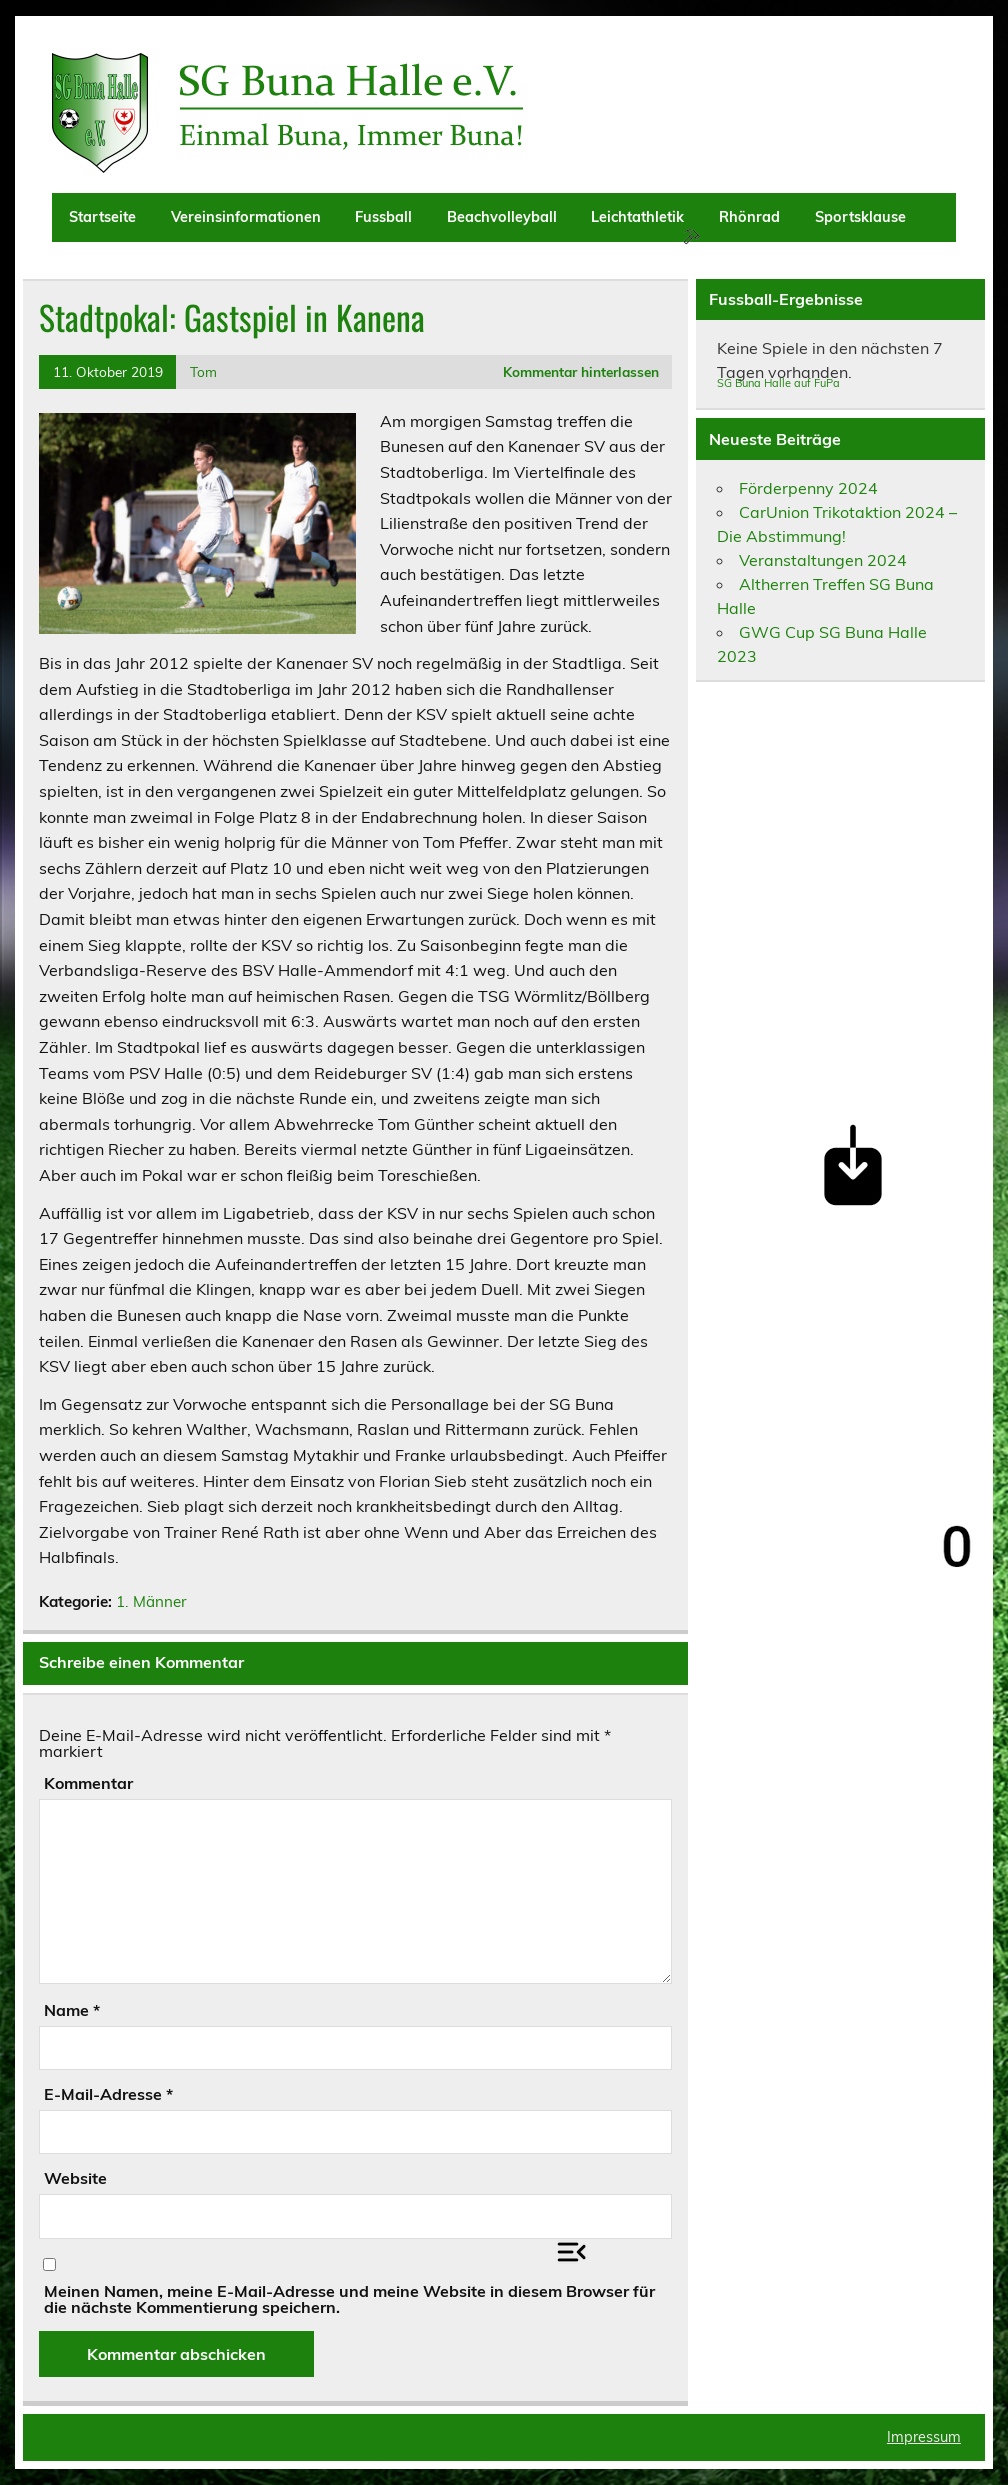 This screenshot has height=2485, width=1008. I want to click on set exposure compensation to zero, so click(957, 1548).